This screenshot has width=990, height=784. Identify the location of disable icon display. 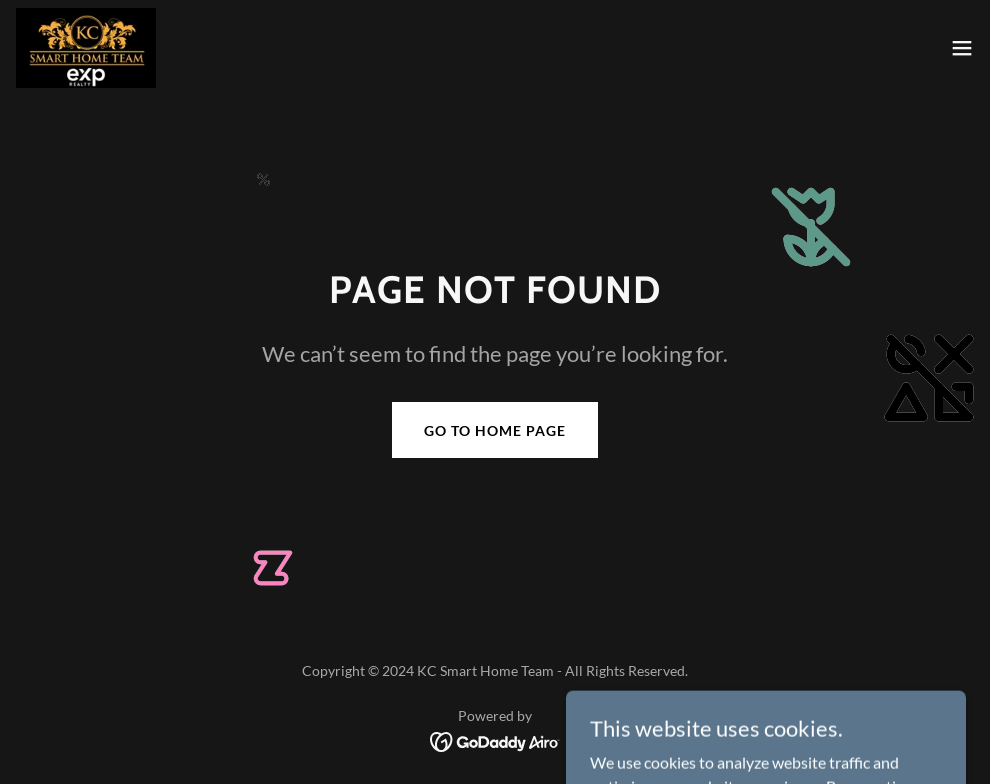
(930, 378).